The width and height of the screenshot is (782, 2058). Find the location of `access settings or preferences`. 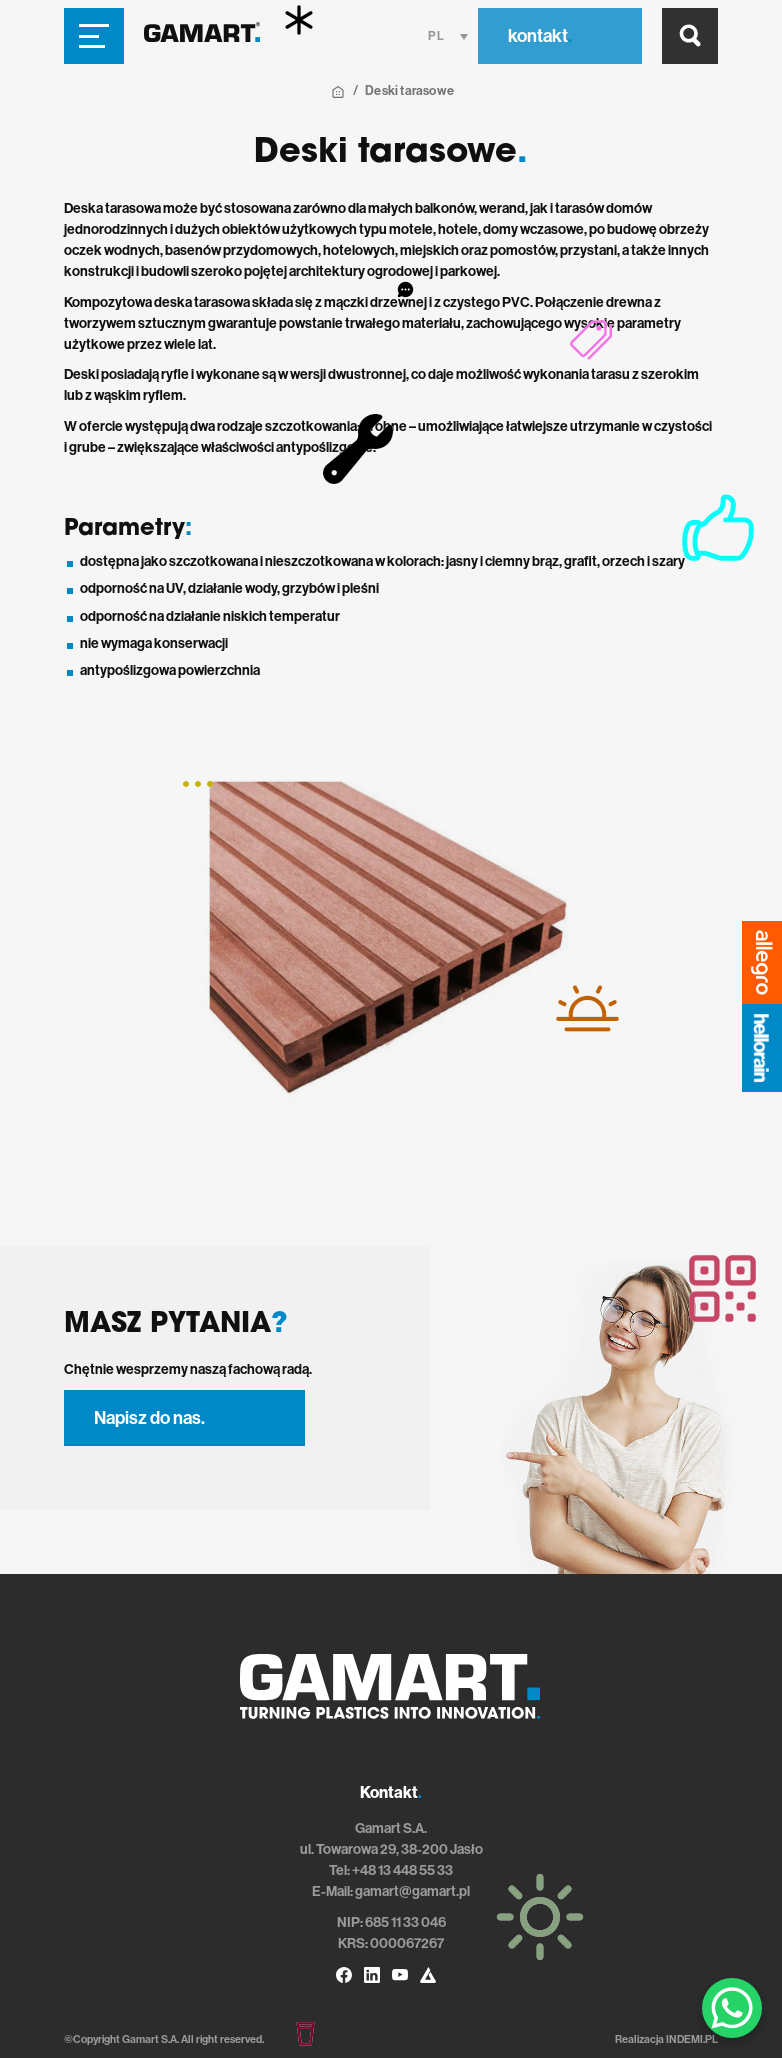

access settings or preferences is located at coordinates (358, 449).